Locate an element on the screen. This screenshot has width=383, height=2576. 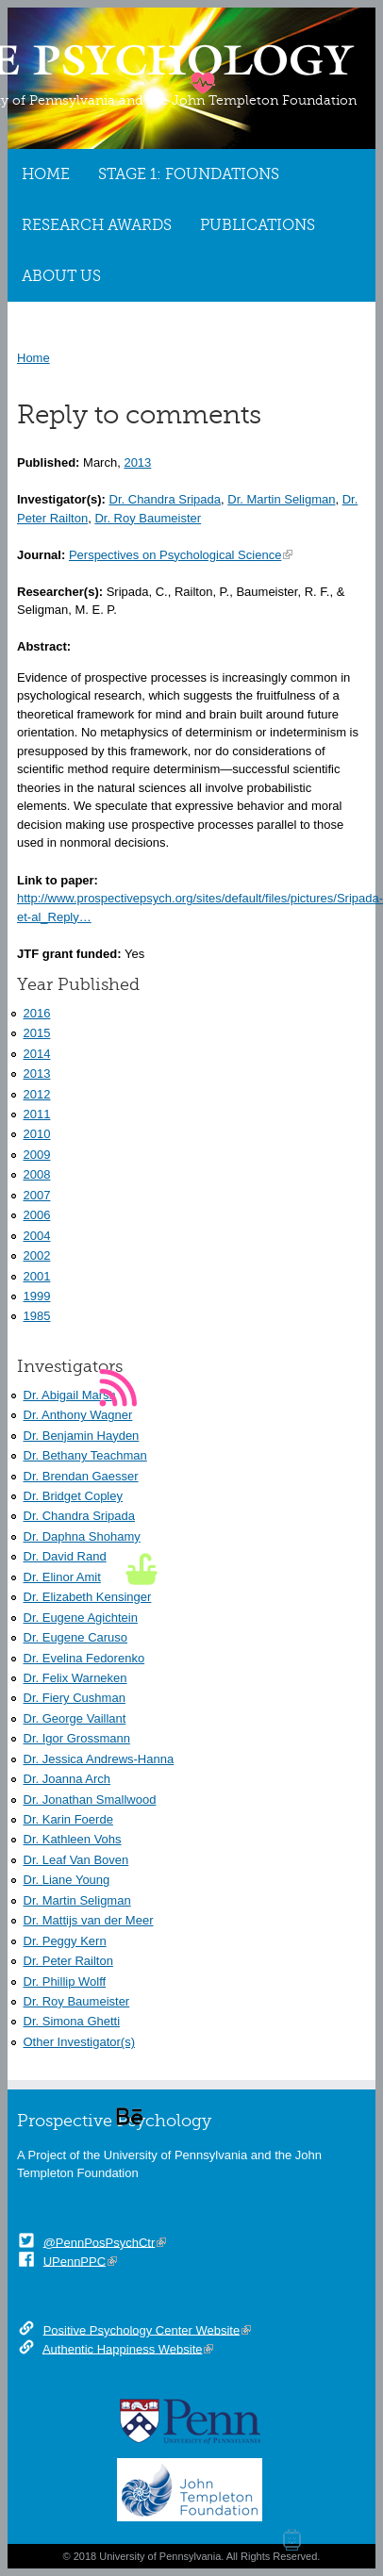
view fitness or health tracking data is located at coordinates (203, 83).